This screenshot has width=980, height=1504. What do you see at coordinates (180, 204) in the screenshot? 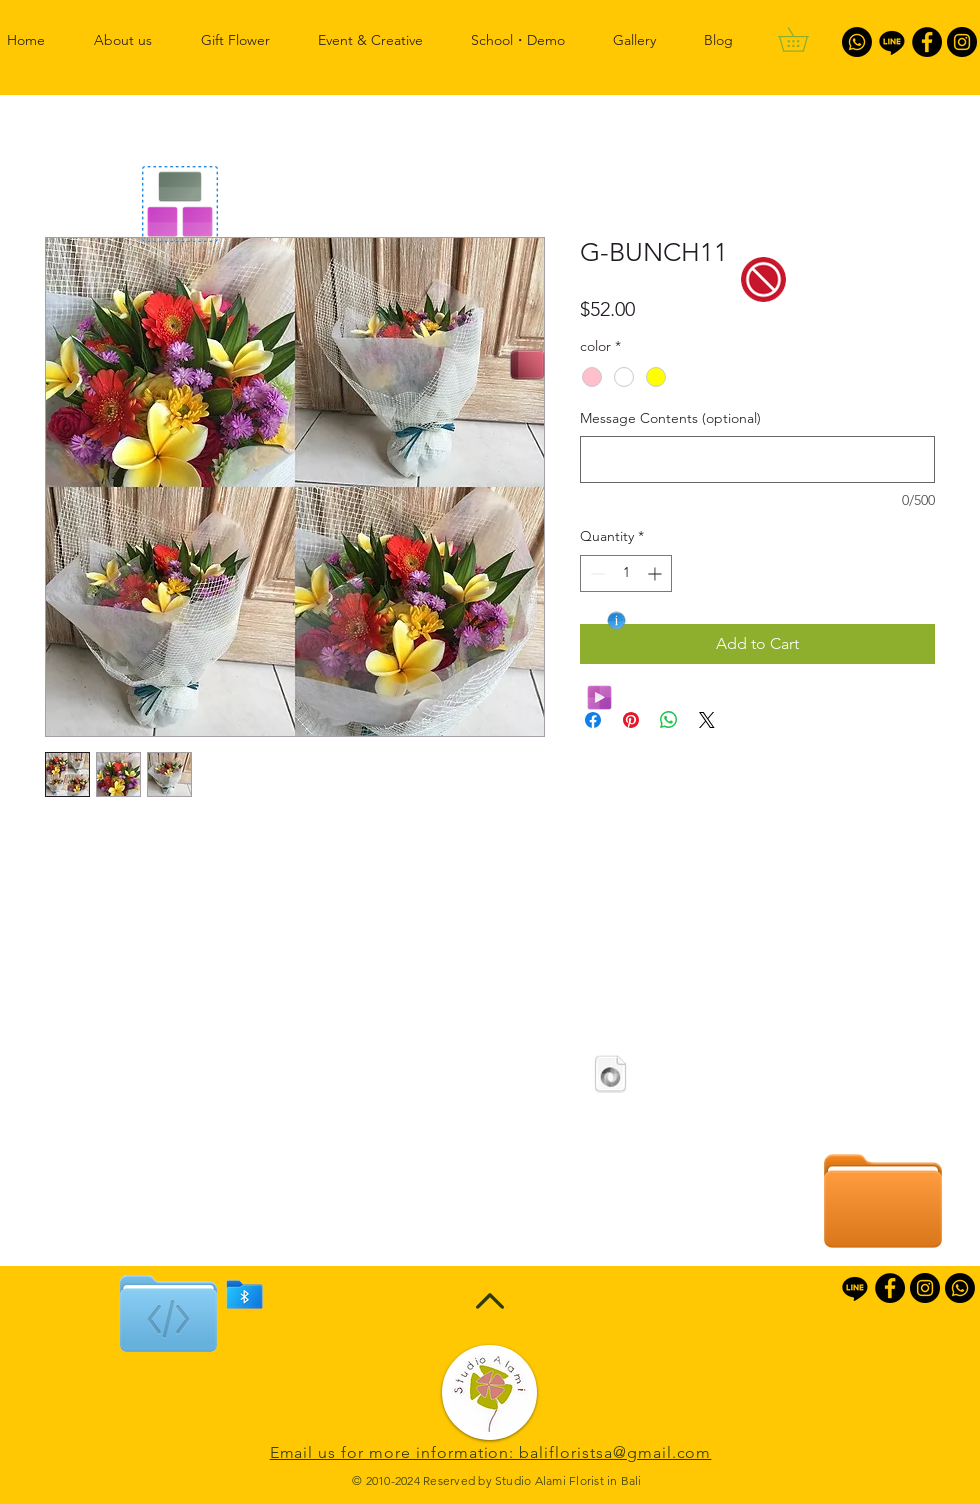
I see `select all items in the current view` at bounding box center [180, 204].